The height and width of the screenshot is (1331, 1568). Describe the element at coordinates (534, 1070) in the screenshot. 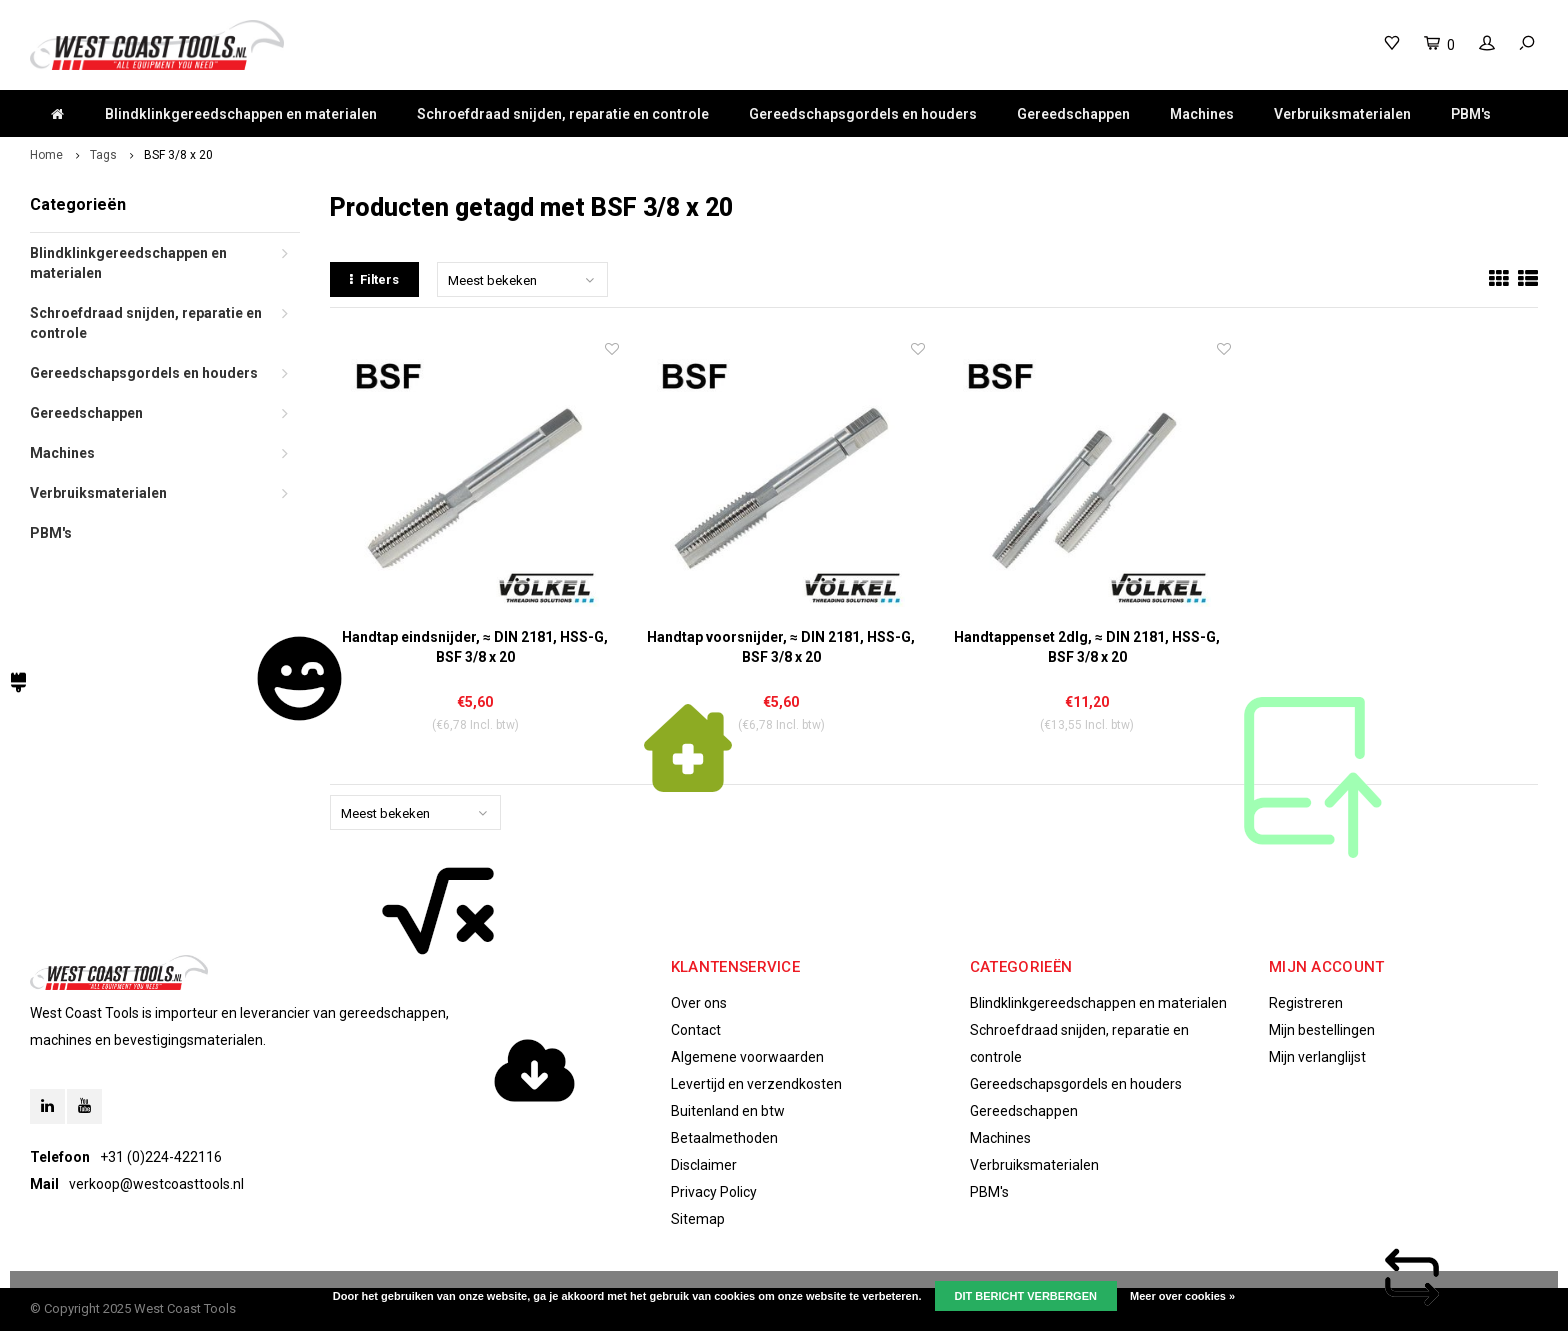

I see `download file from cloud storage` at that location.